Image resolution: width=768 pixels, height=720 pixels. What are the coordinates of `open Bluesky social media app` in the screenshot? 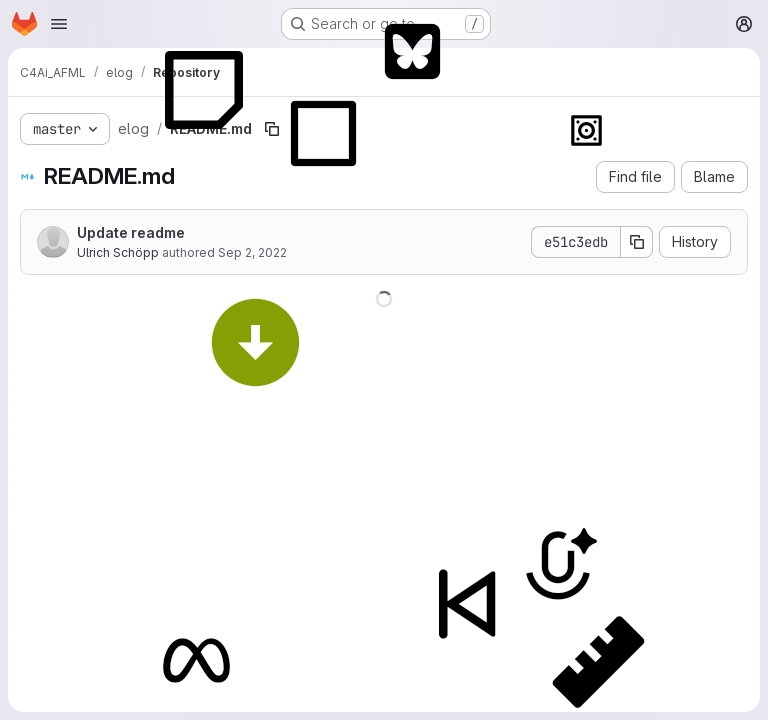 It's located at (412, 51).